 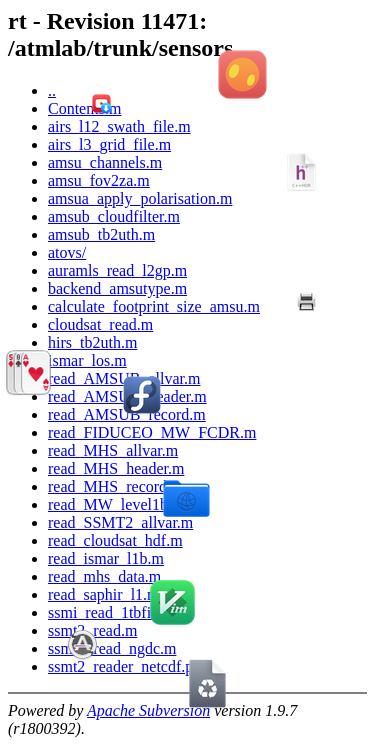 What do you see at coordinates (142, 395) in the screenshot?
I see `open the fedora linux application` at bounding box center [142, 395].